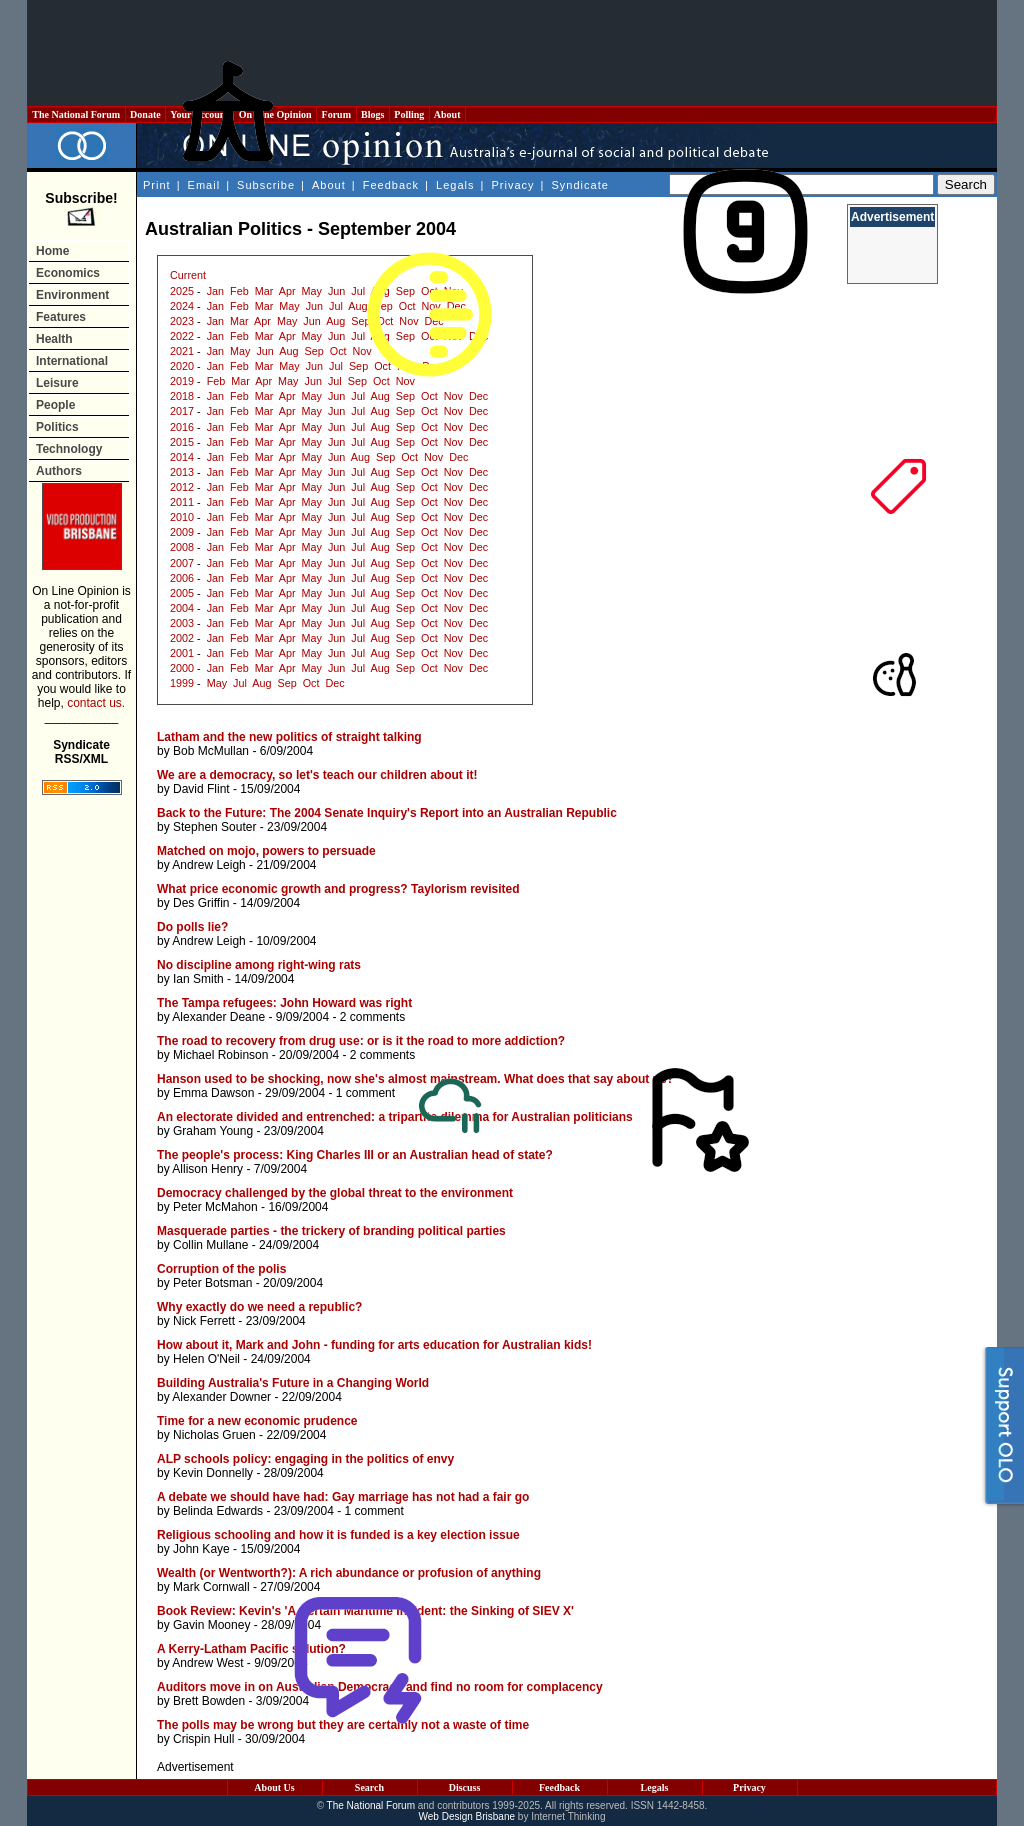  What do you see at coordinates (429, 314) in the screenshot?
I see `toggle shadow effects on an element` at bounding box center [429, 314].